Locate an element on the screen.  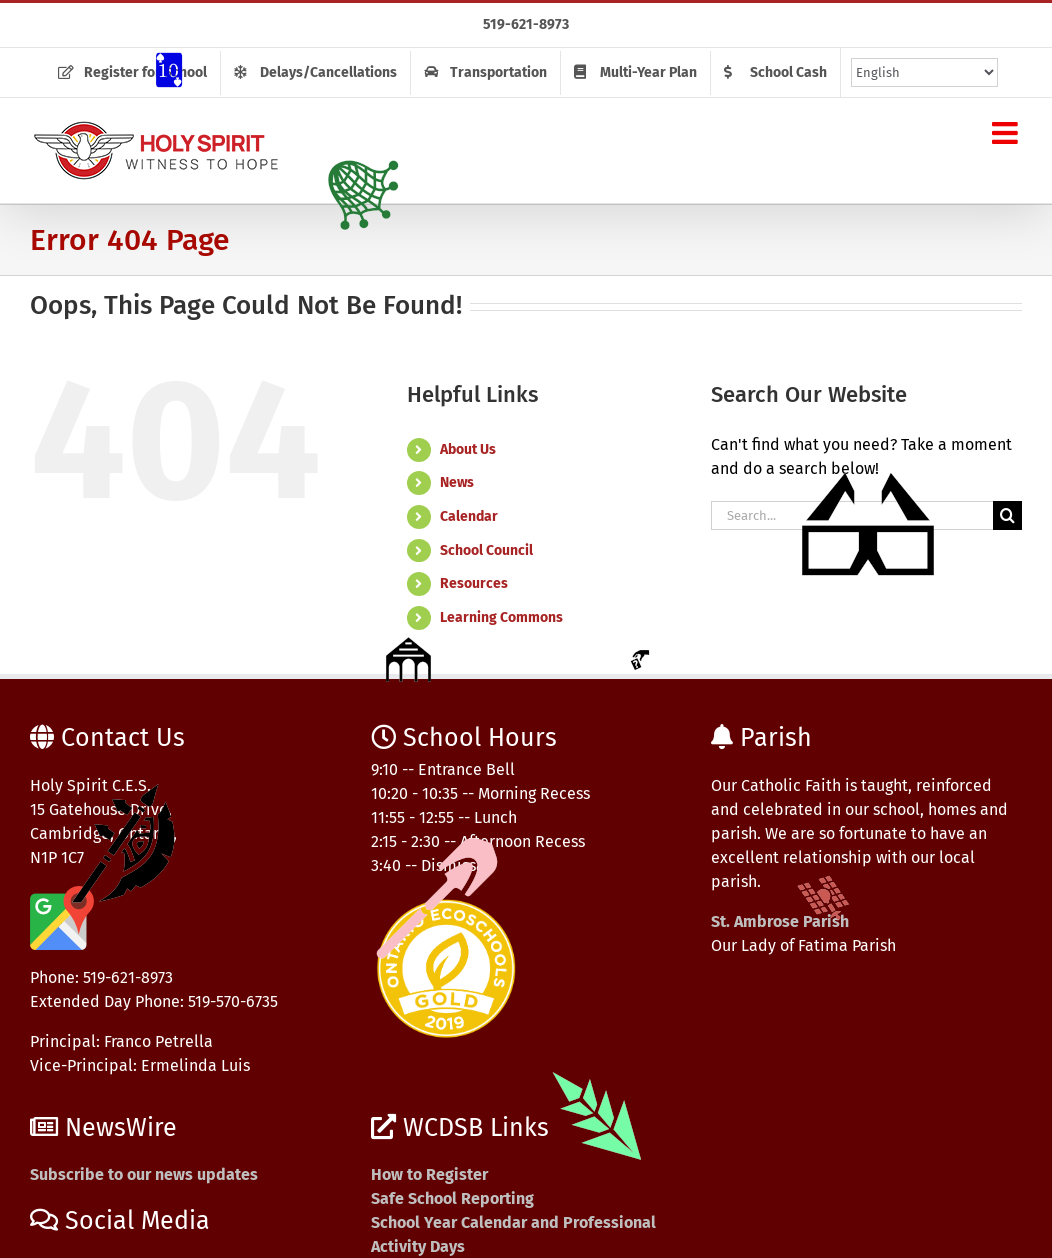
ten of spades playing card is located at coordinates (169, 70).